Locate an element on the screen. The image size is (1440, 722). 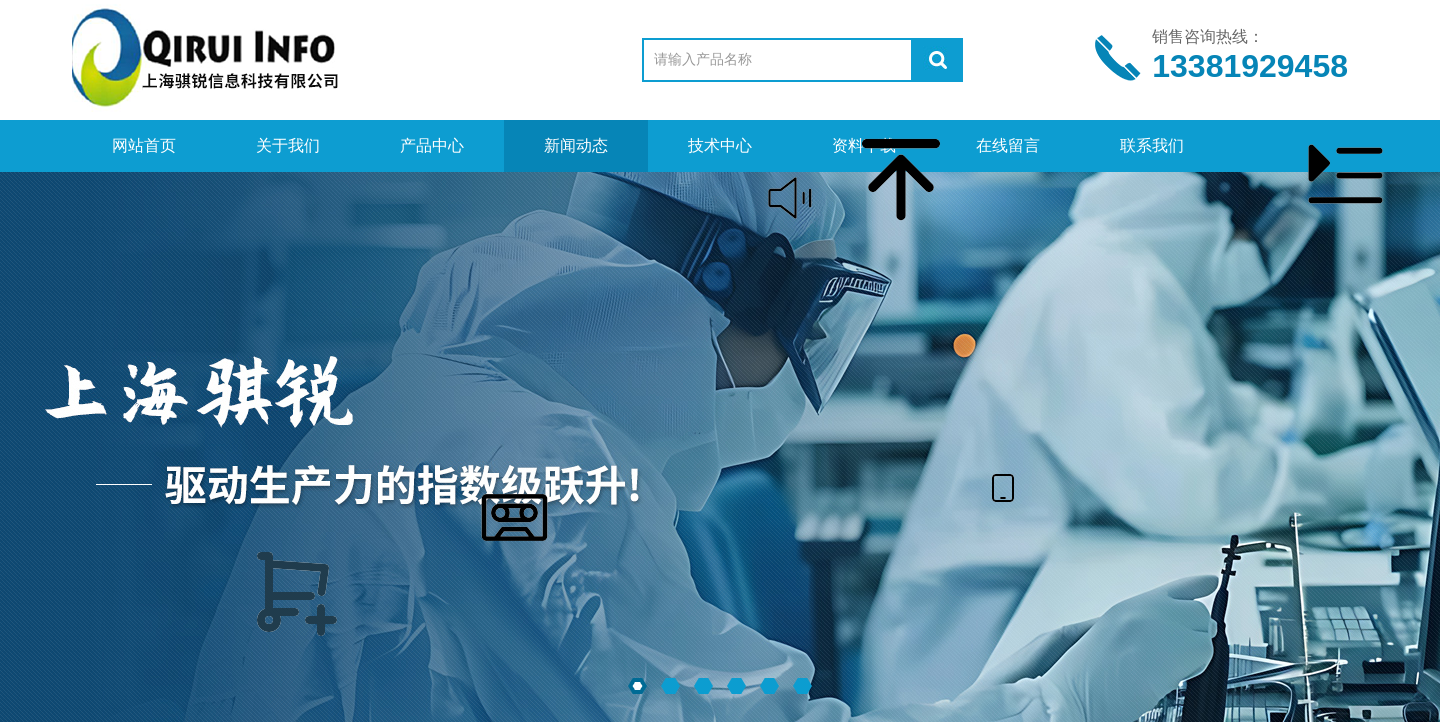
view on tablet device is located at coordinates (1003, 488).